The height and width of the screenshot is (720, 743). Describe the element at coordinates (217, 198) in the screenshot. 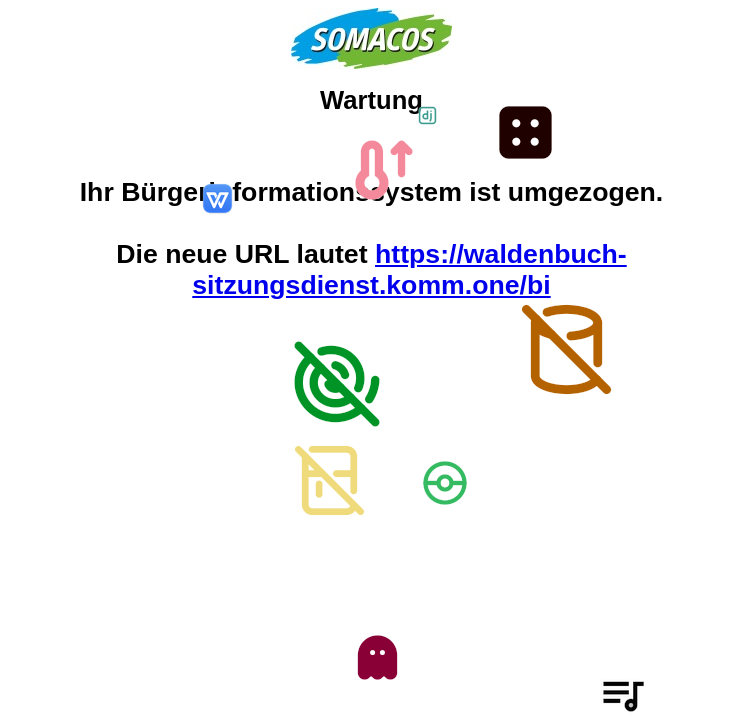

I see `open WPS Office application` at that location.